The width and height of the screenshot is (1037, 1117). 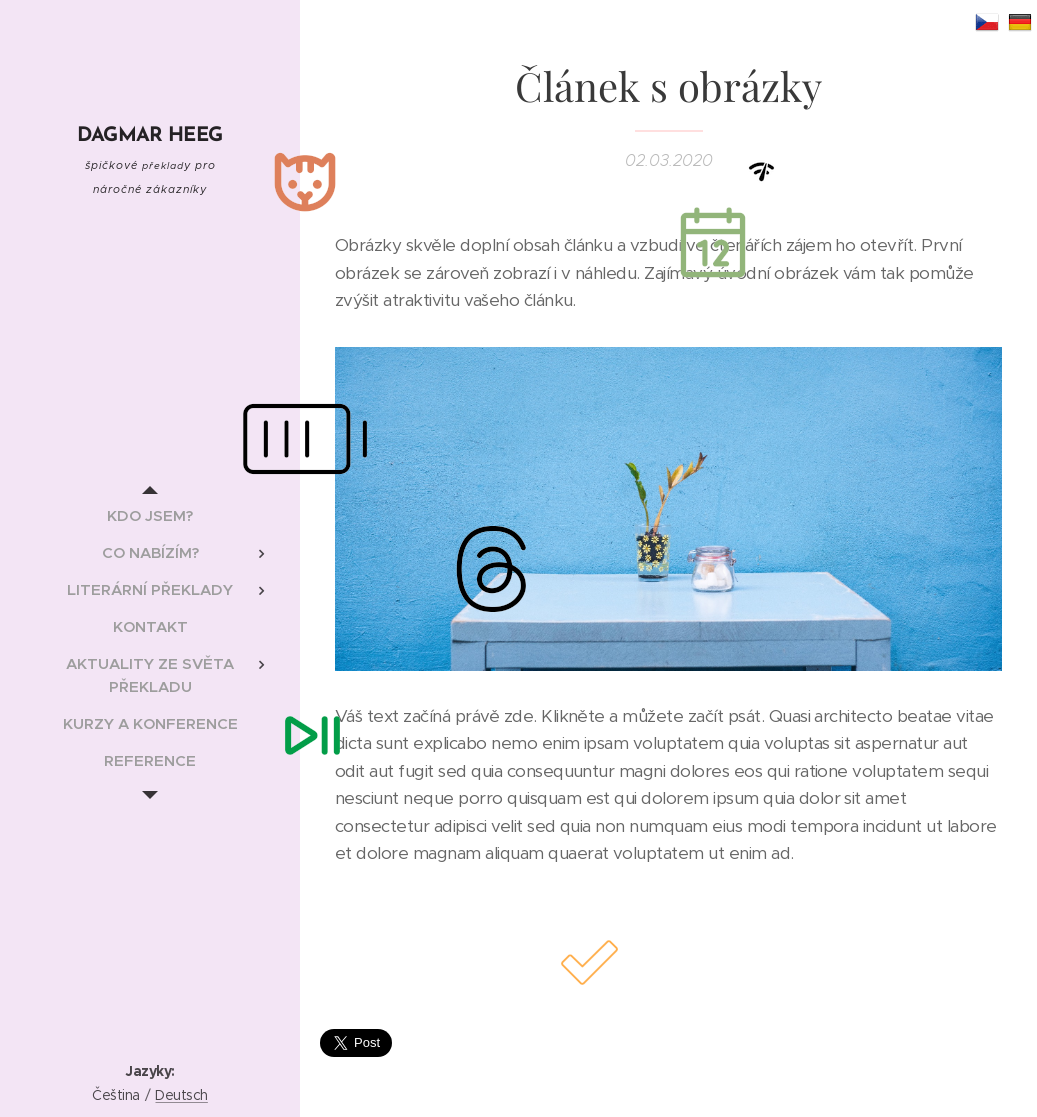 I want to click on open the Threads app, so click(x=493, y=569).